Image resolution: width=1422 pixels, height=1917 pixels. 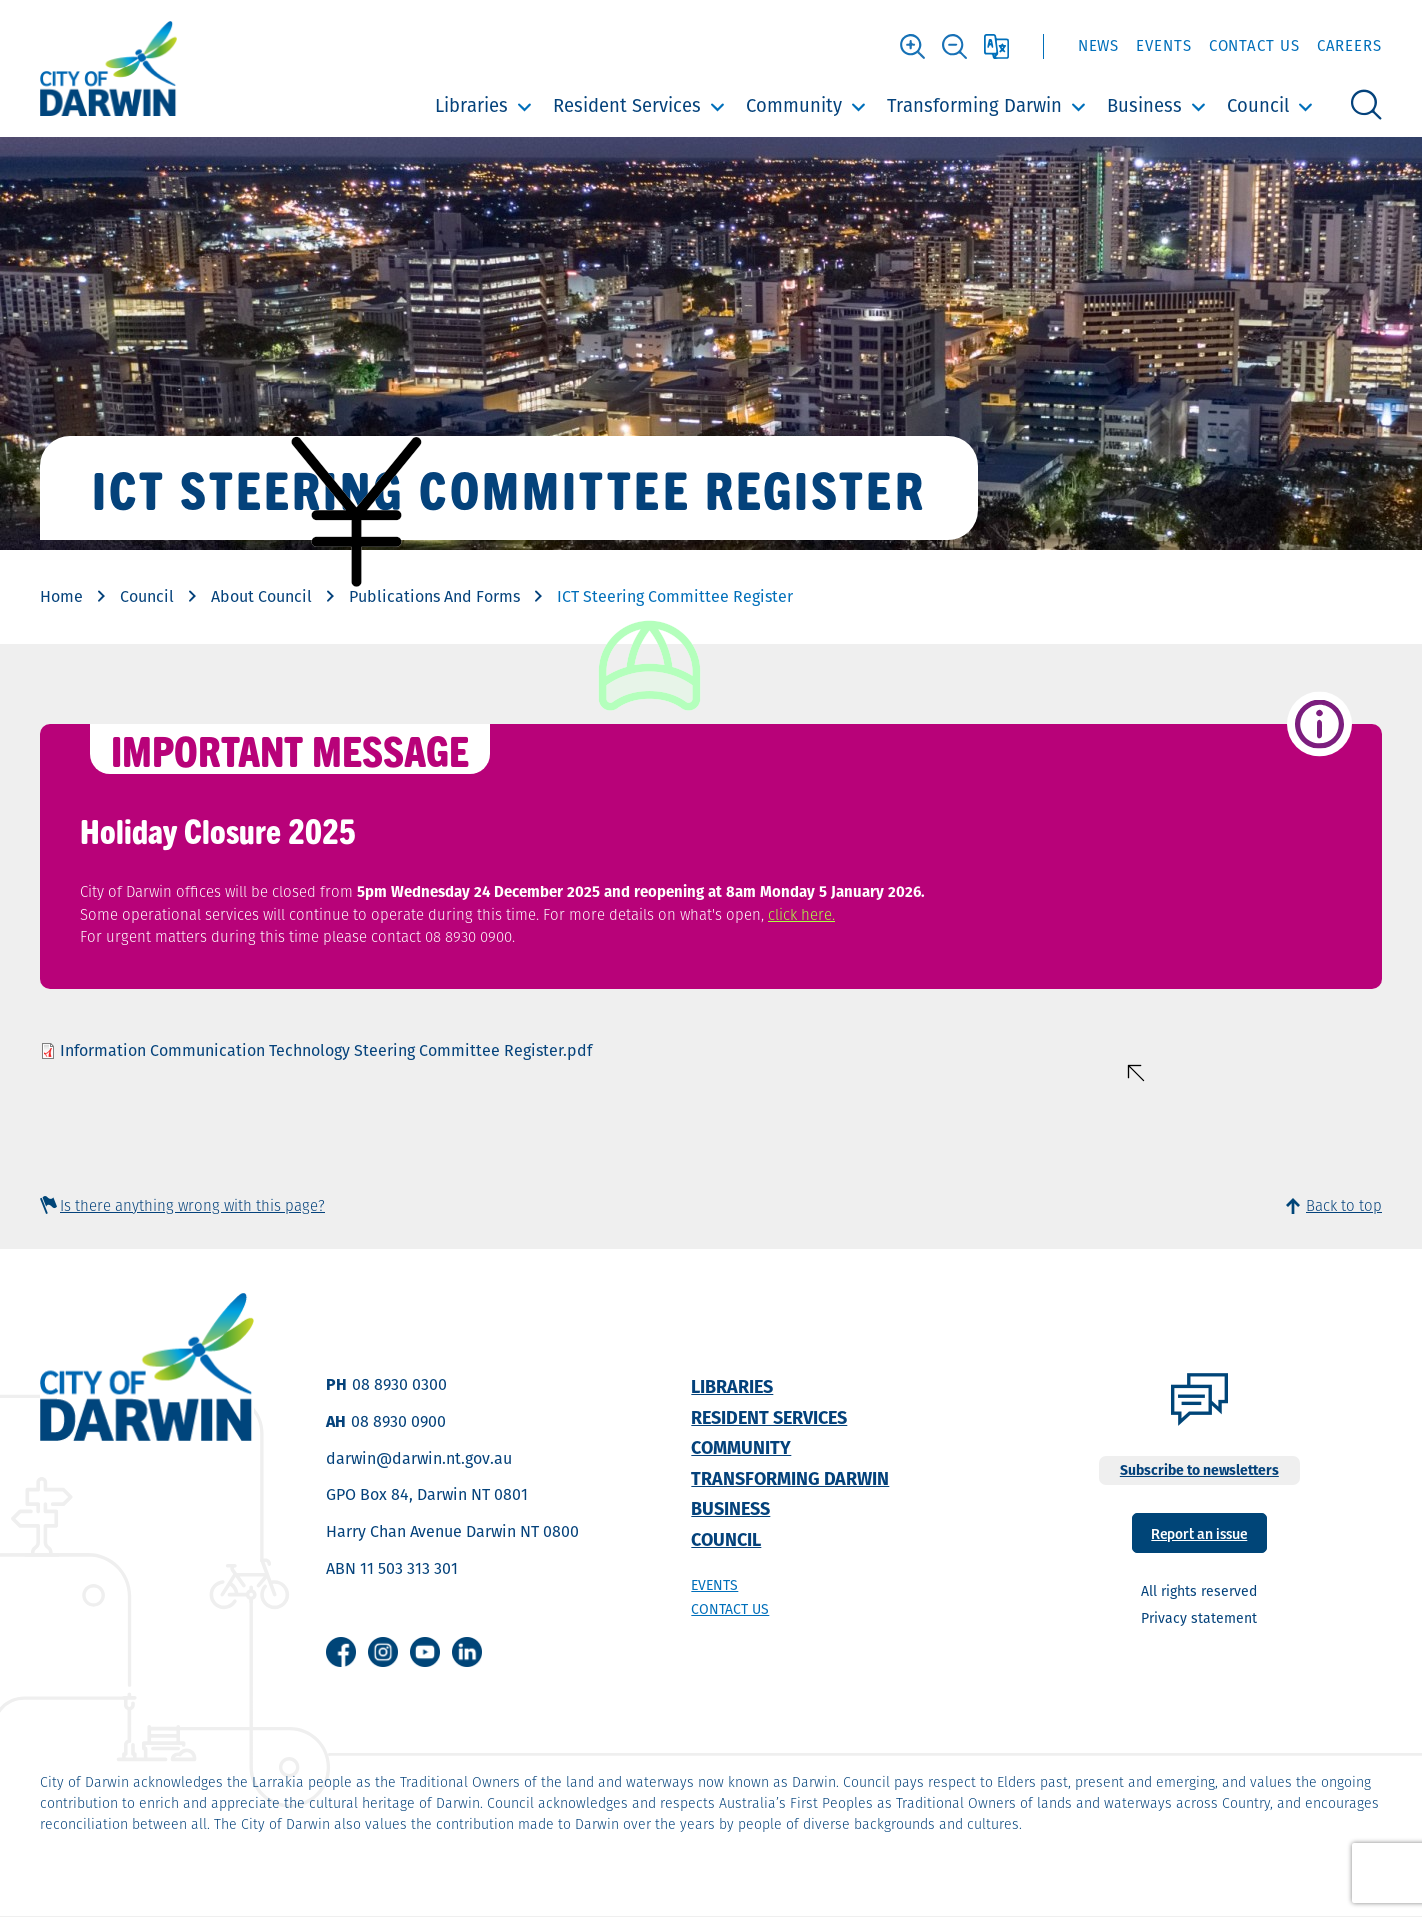 What do you see at coordinates (1136, 1073) in the screenshot?
I see `navigate back or return to previous screen` at bounding box center [1136, 1073].